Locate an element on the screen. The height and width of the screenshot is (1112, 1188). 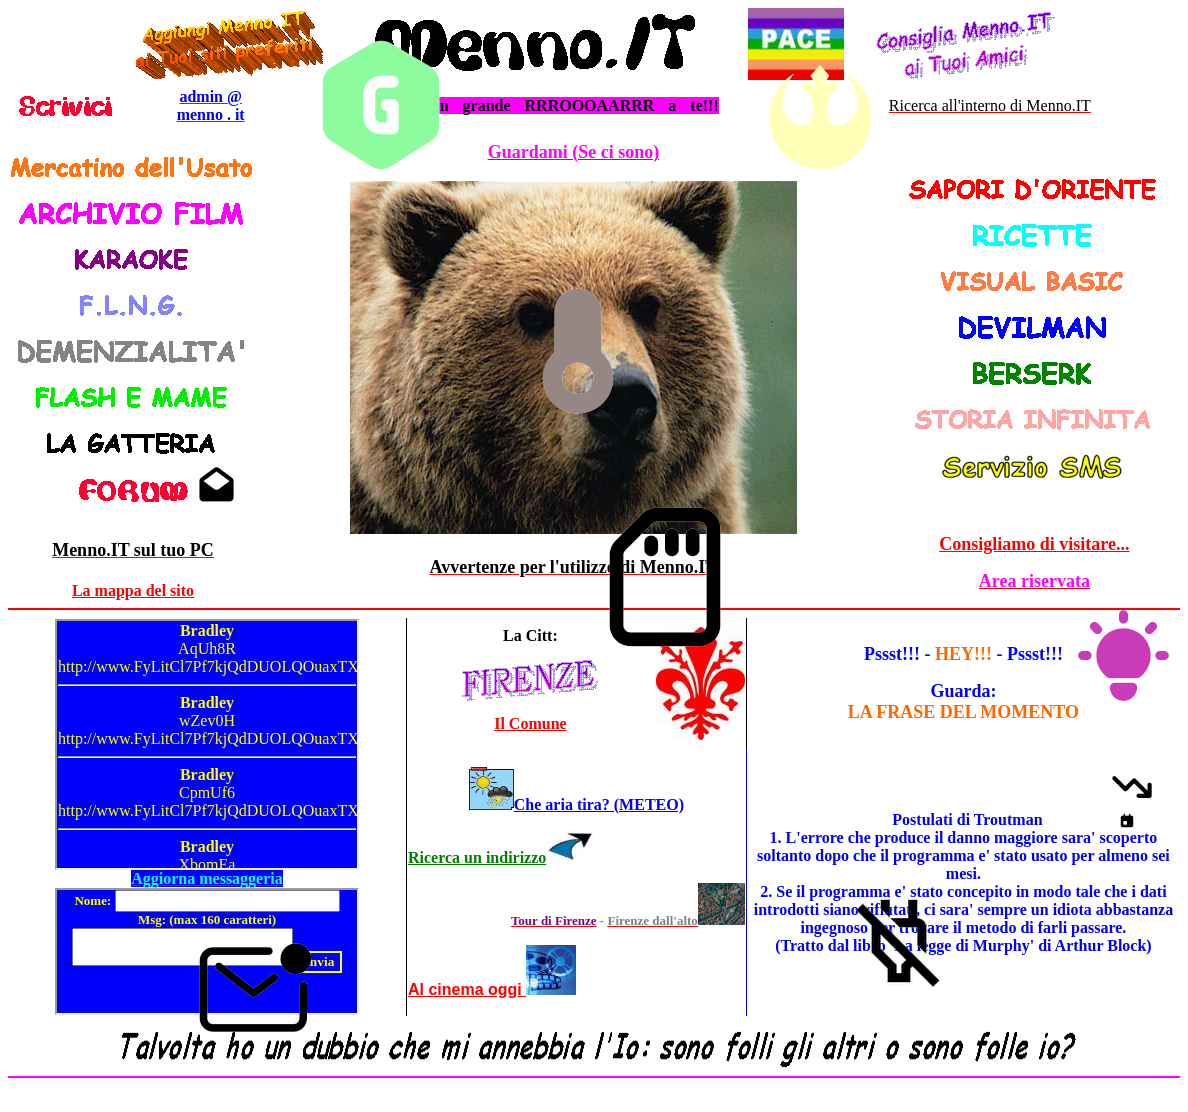
indicates lowest temperature setting or reading is located at coordinates (578, 351).